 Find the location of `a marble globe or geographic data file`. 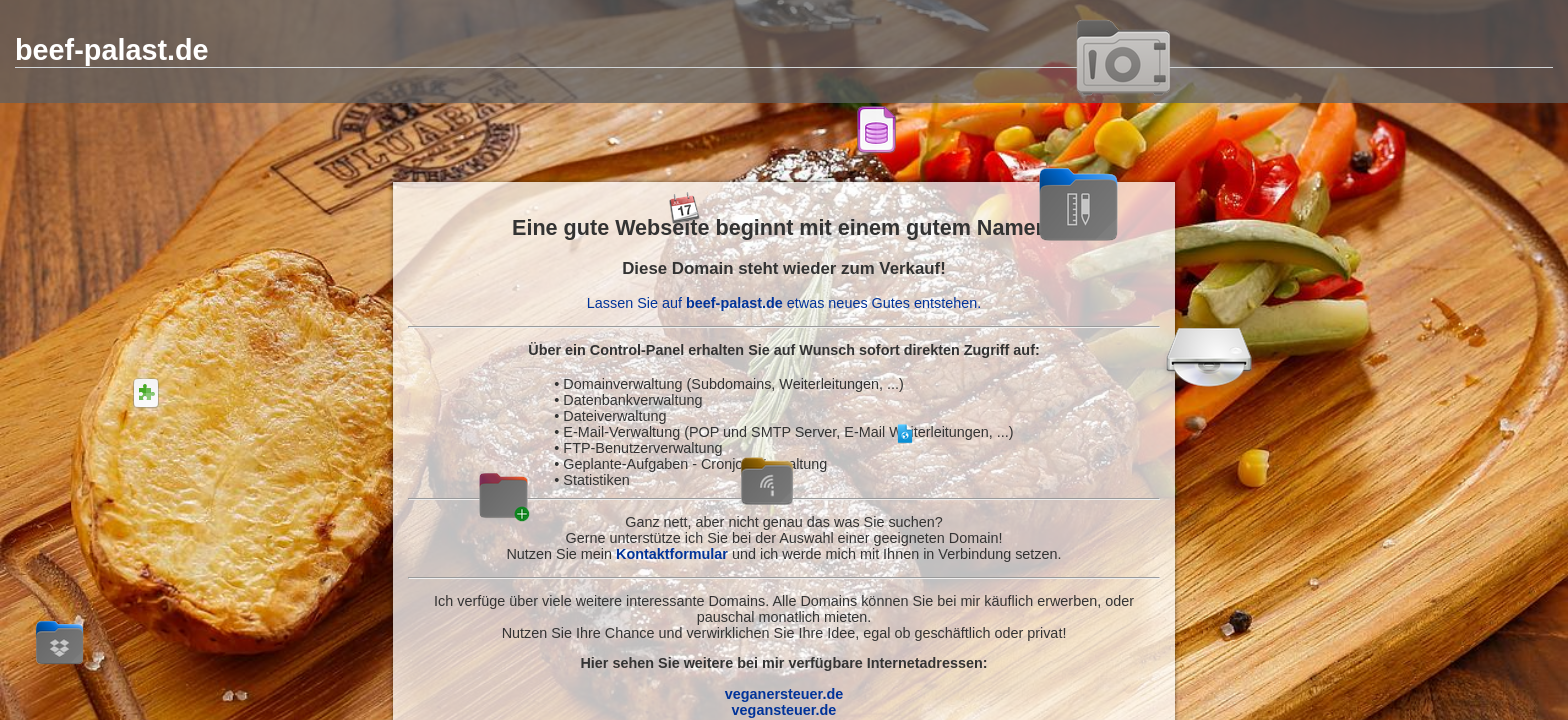

a marble globe or geographic data file is located at coordinates (905, 434).